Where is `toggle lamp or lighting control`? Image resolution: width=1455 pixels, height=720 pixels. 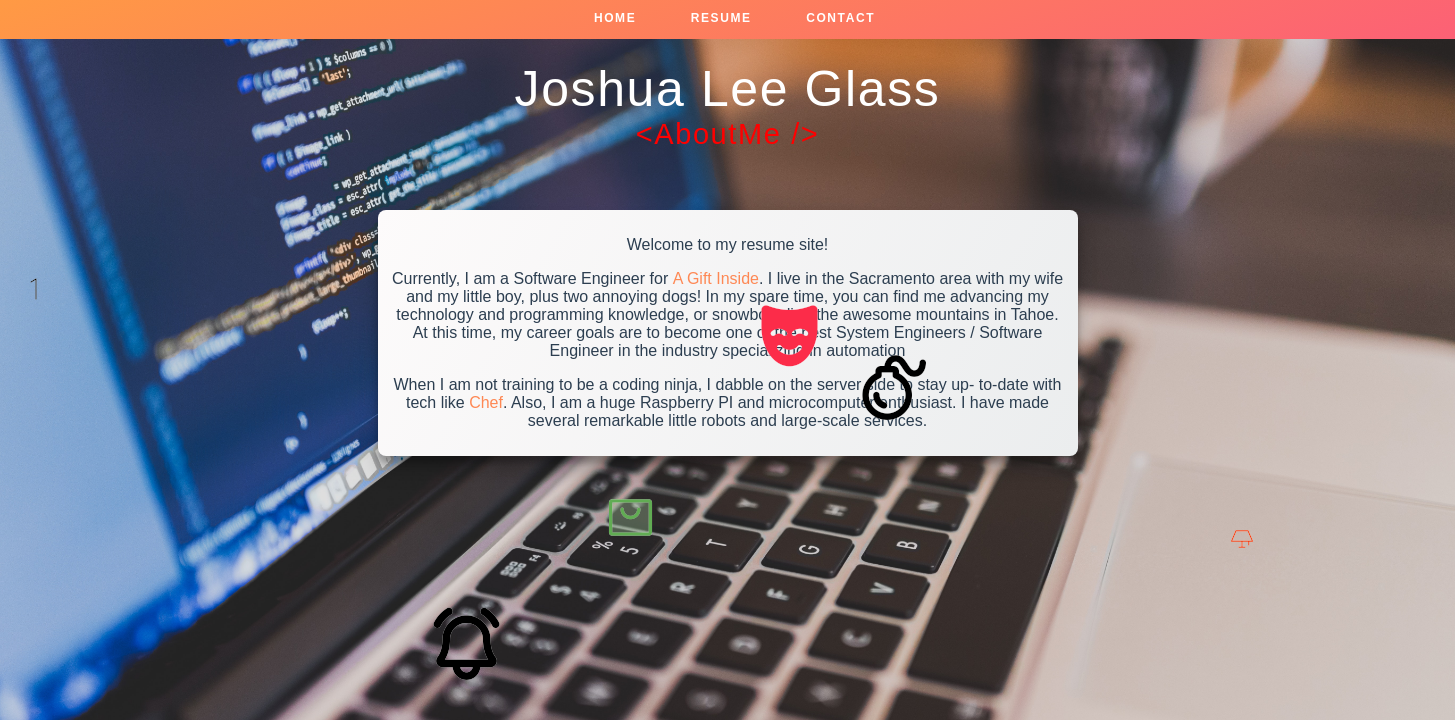 toggle lamp or lighting control is located at coordinates (1242, 539).